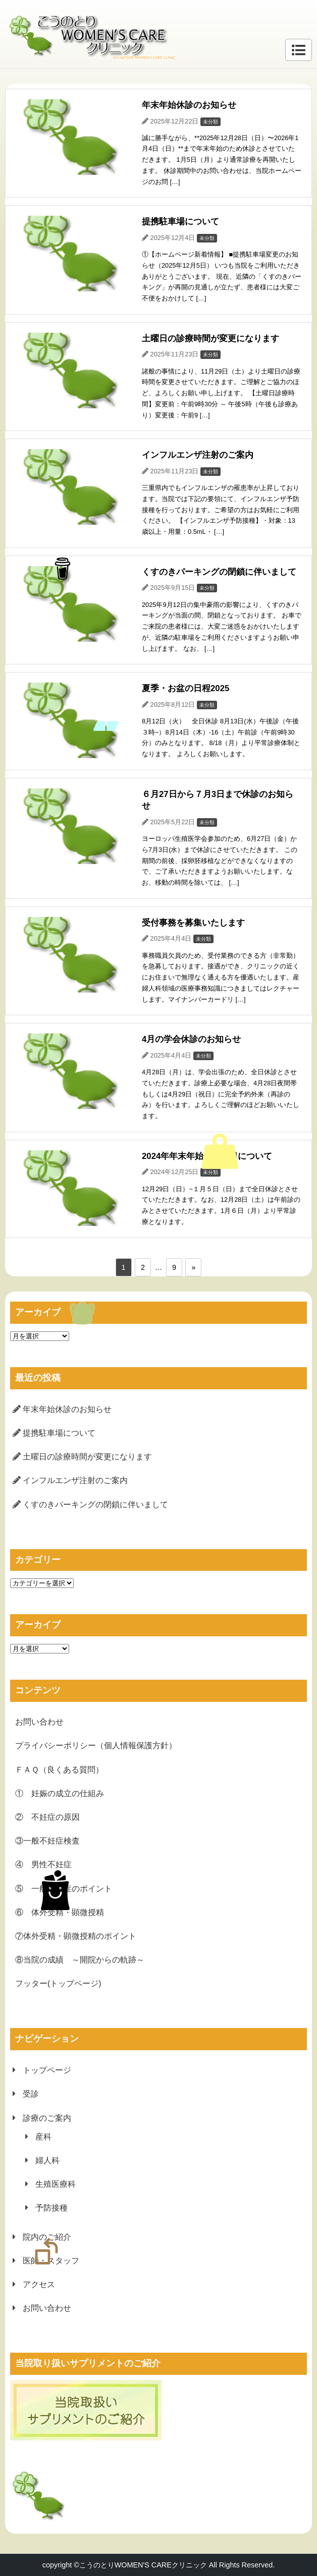 The image size is (317, 2576). What do you see at coordinates (63, 569) in the screenshot?
I see `support the creator via Buy Me a Coffee` at bounding box center [63, 569].